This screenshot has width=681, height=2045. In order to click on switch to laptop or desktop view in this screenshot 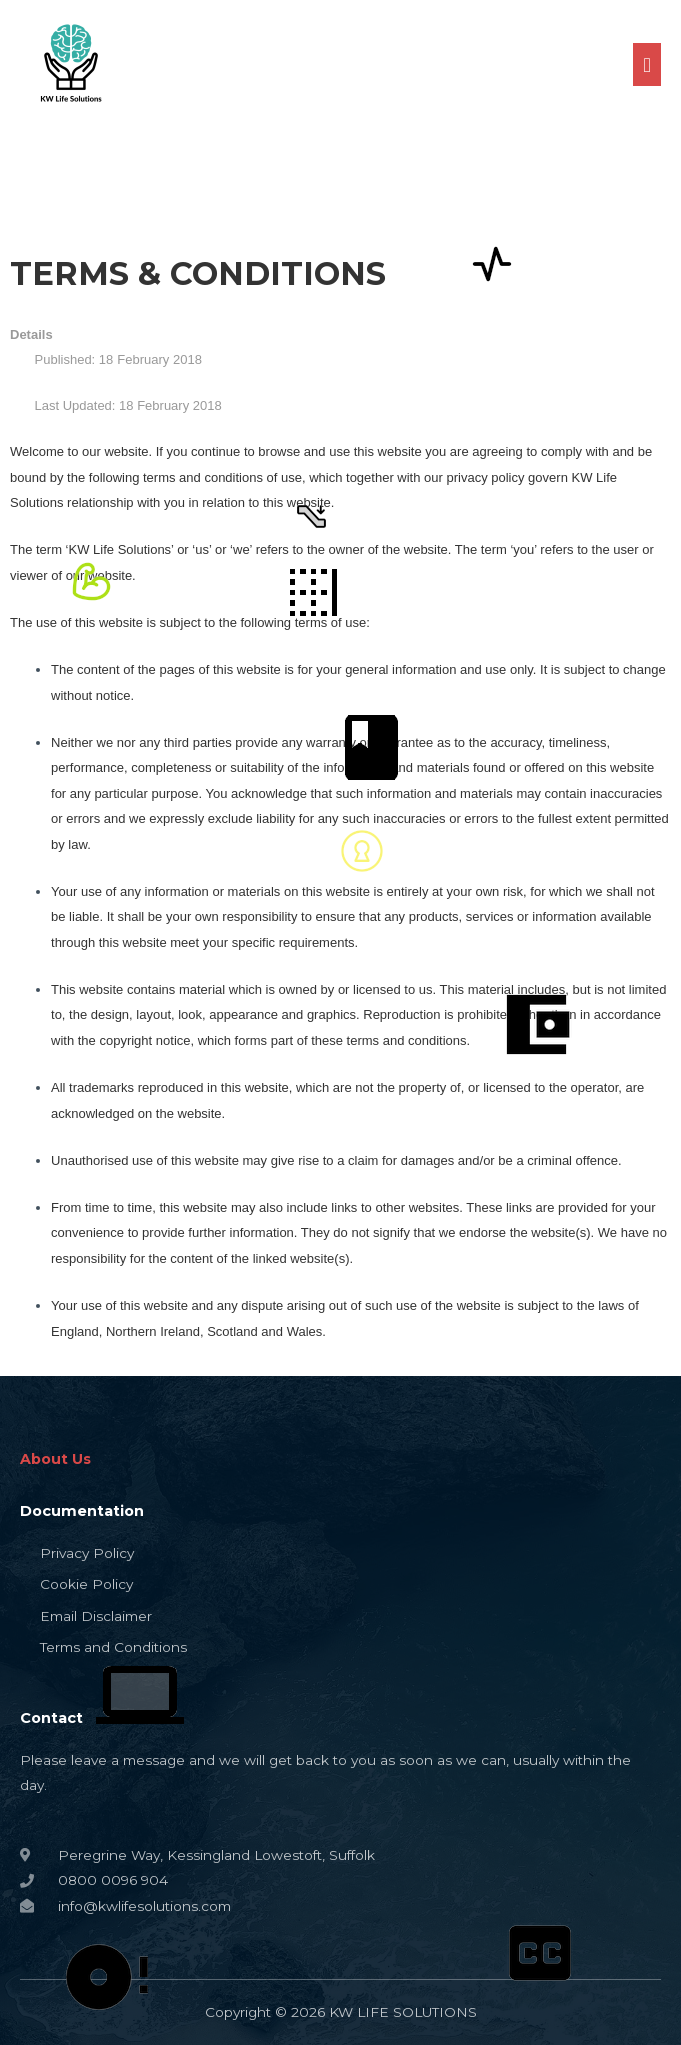, I will do `click(140, 1695)`.